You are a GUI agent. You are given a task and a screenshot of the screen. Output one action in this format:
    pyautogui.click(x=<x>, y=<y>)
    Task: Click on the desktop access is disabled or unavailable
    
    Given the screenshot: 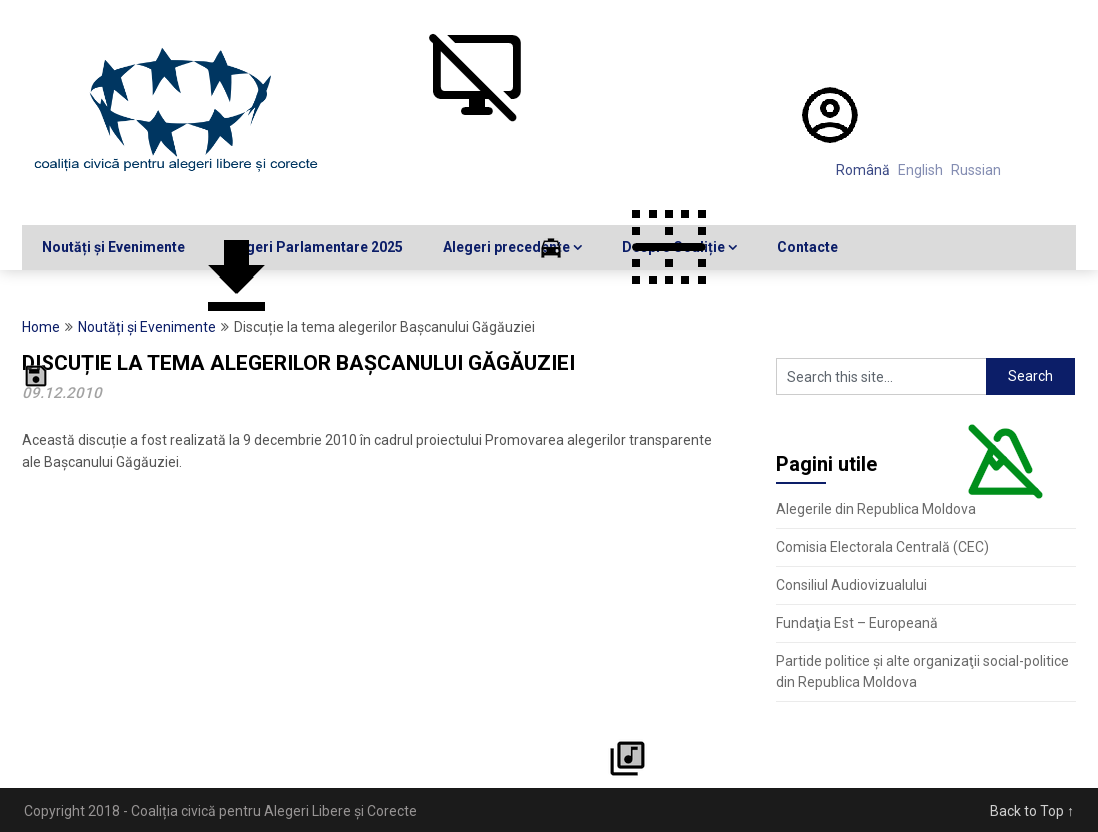 What is the action you would take?
    pyautogui.click(x=477, y=75)
    